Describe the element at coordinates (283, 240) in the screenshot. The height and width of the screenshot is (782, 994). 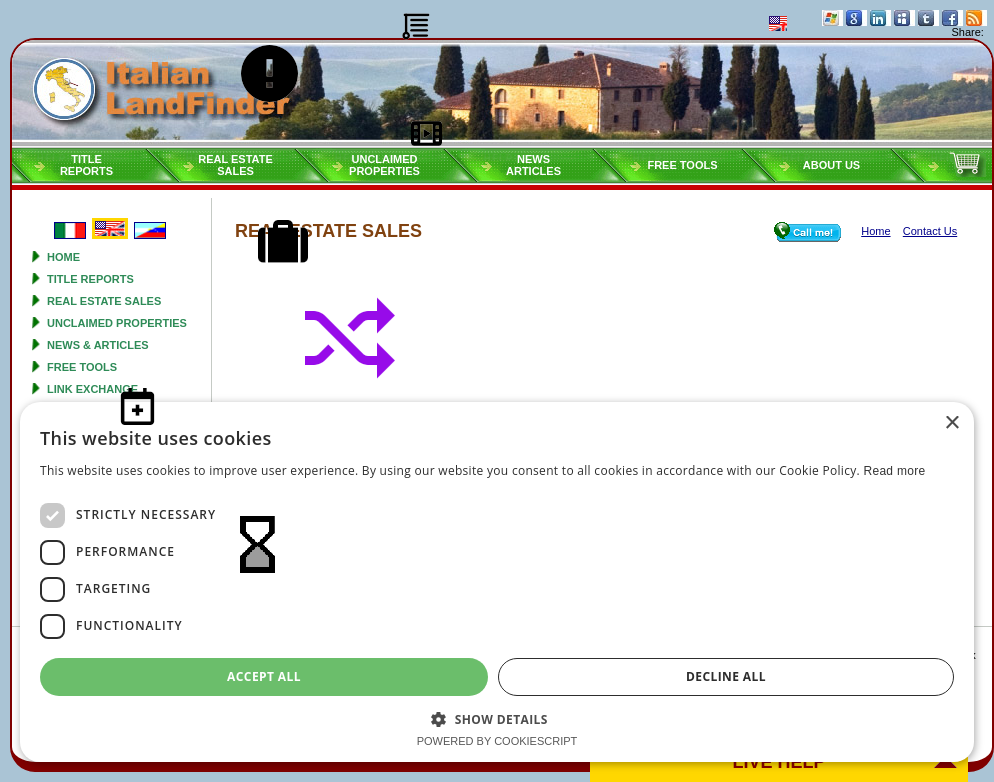
I see `access travel or trip planning features` at that location.